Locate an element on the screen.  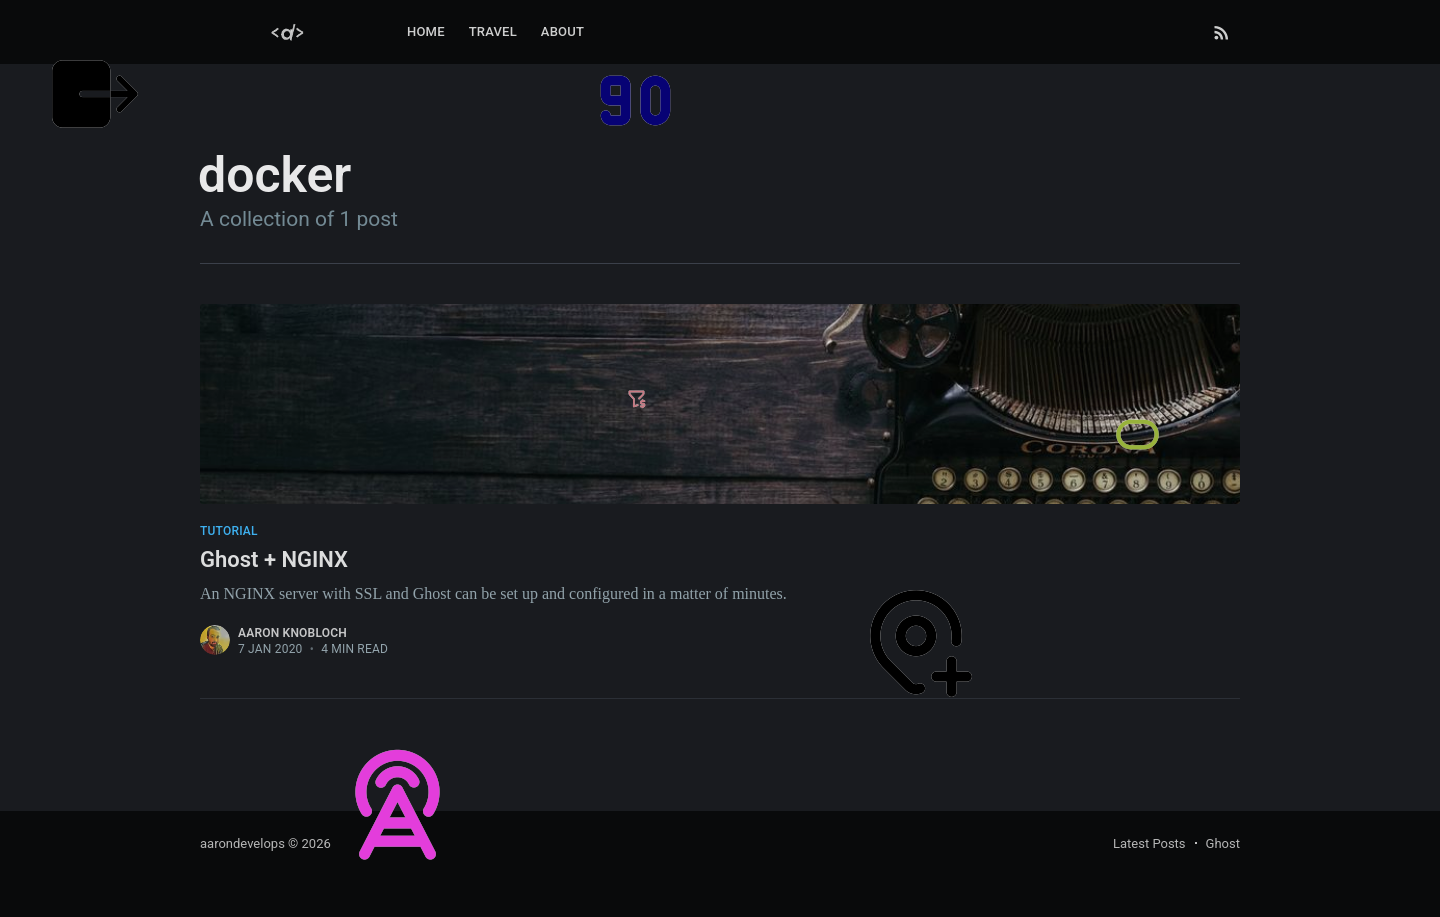
add a new location pin is located at coordinates (916, 641).